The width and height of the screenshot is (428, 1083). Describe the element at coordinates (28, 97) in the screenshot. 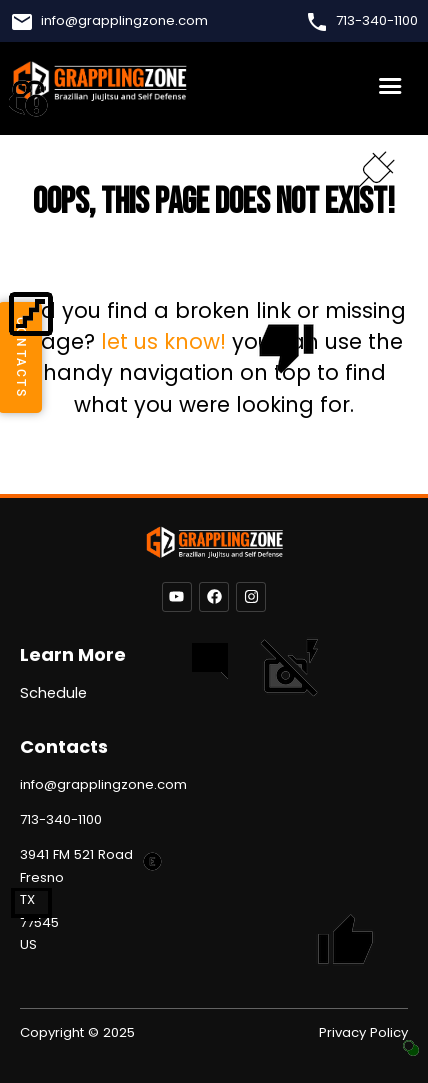

I see `indicates a warning or issue with GitHub Copilot` at that location.